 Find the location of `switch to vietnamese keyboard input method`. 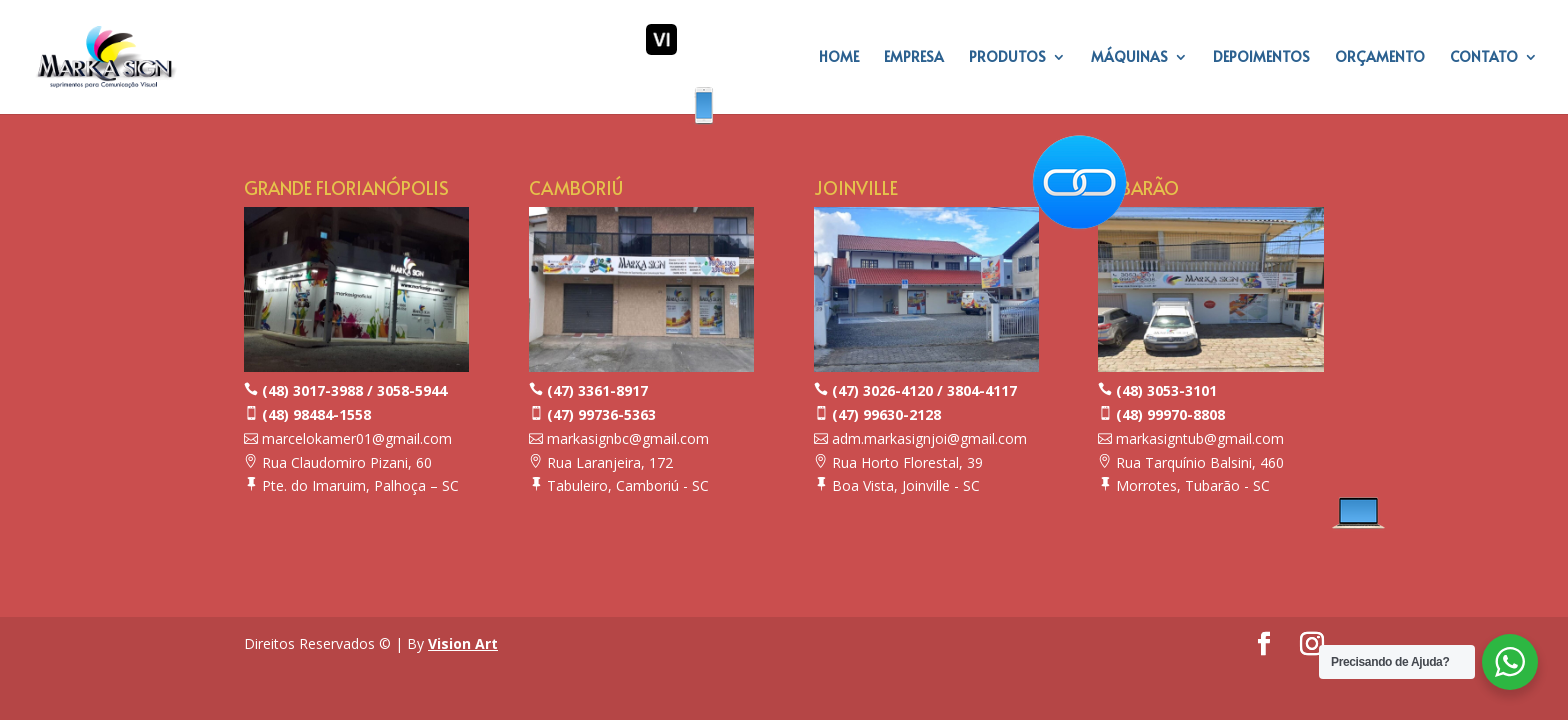

switch to vietnamese keyboard input method is located at coordinates (661, 39).